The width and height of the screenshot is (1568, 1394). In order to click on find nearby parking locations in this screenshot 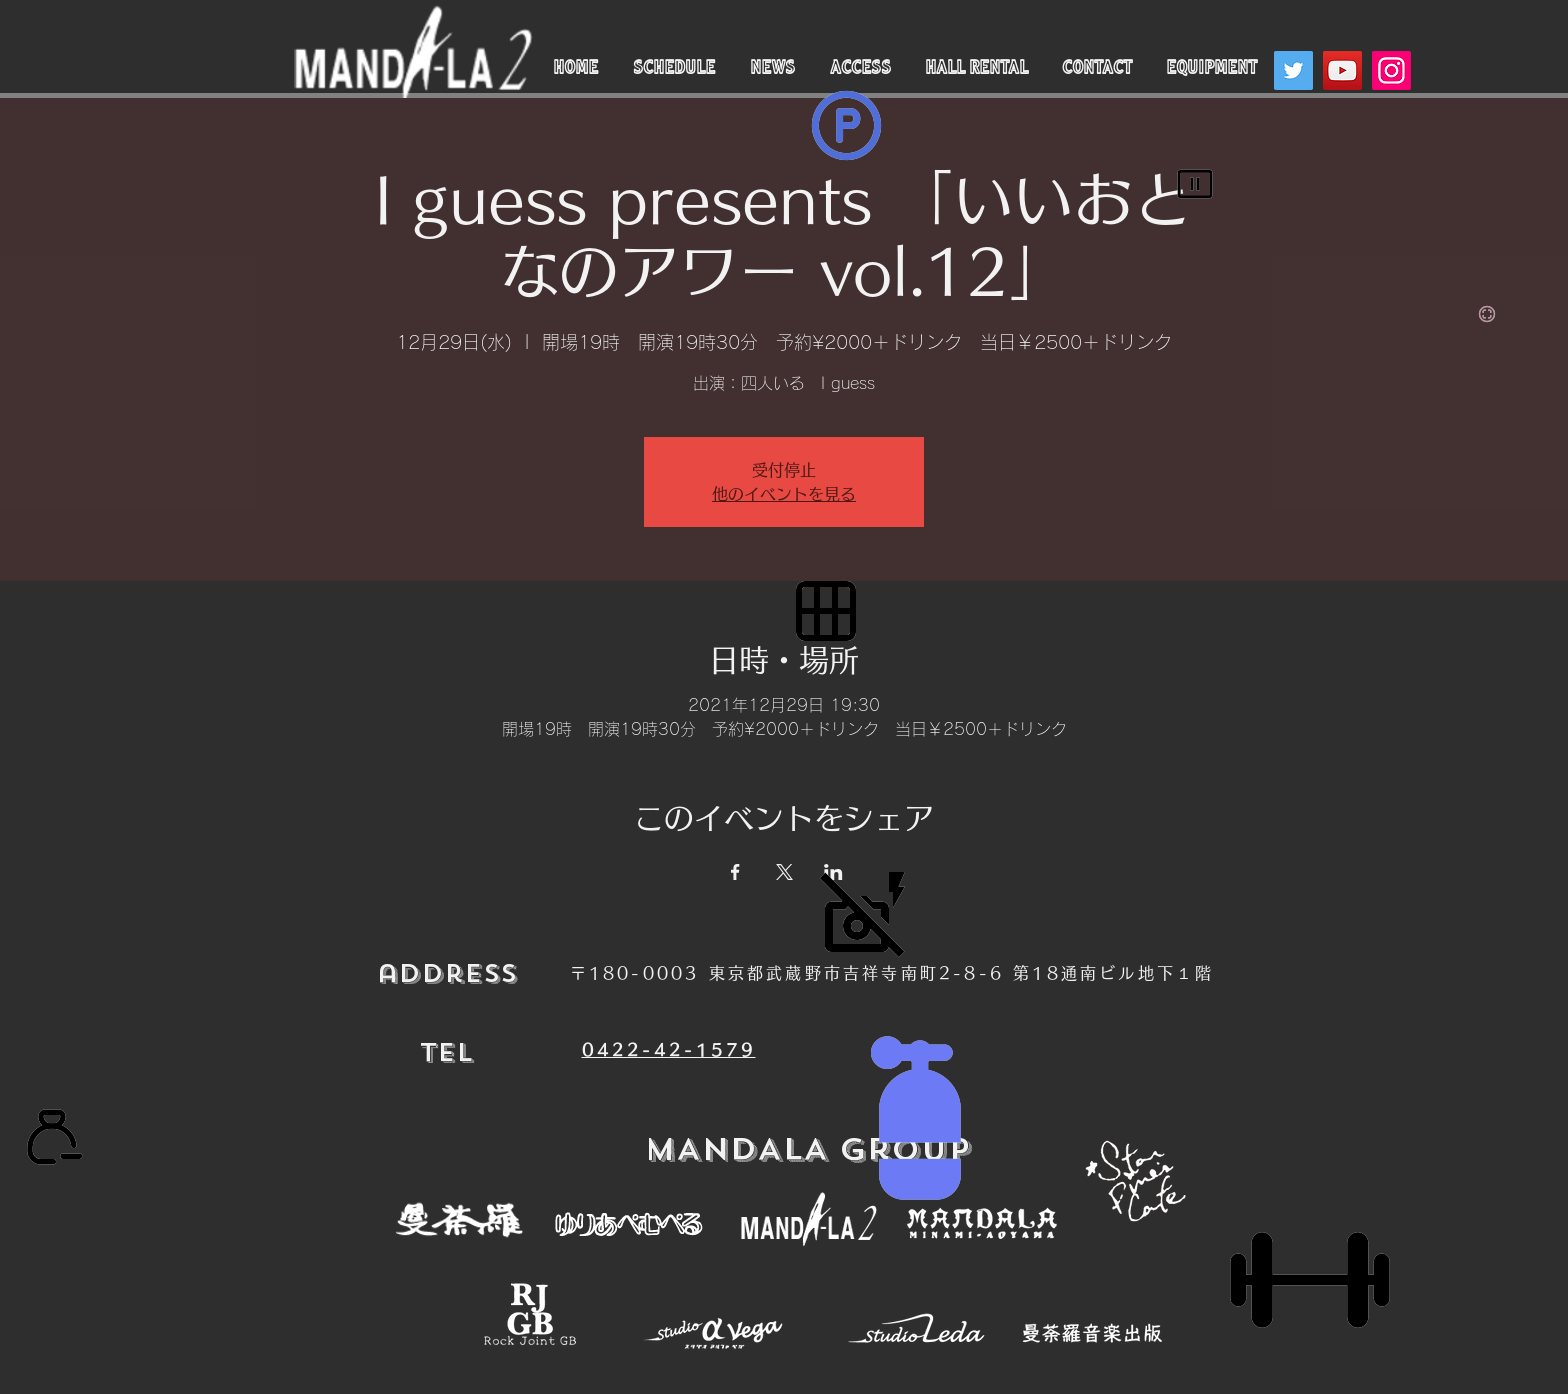, I will do `click(846, 125)`.